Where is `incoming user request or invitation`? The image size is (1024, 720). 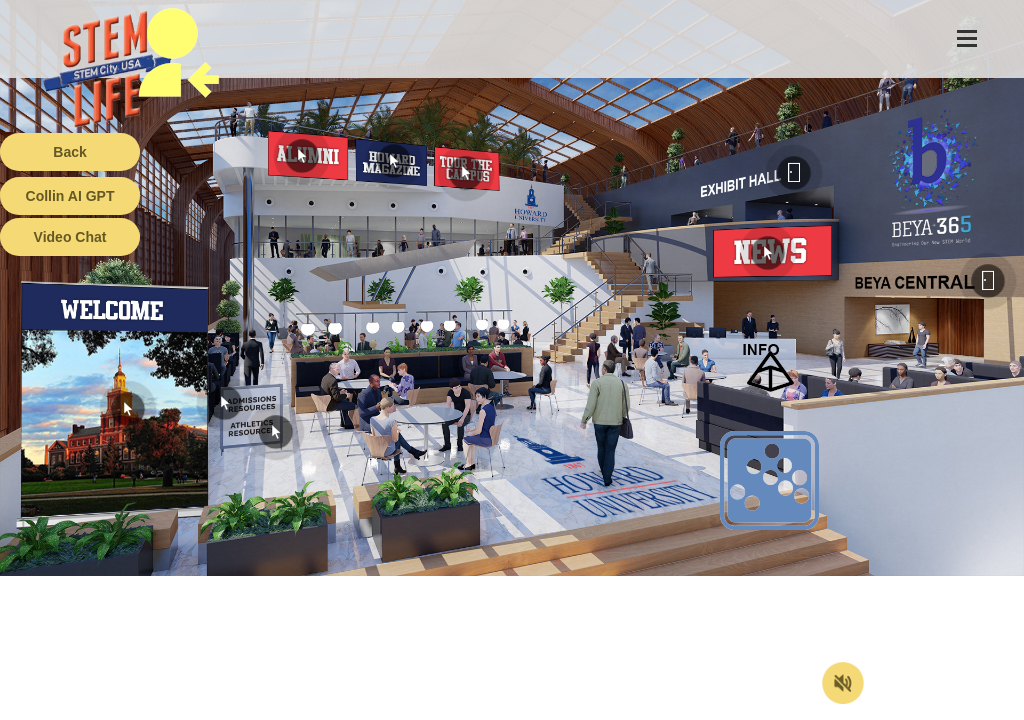
incoming user request or invitation is located at coordinates (172, 54).